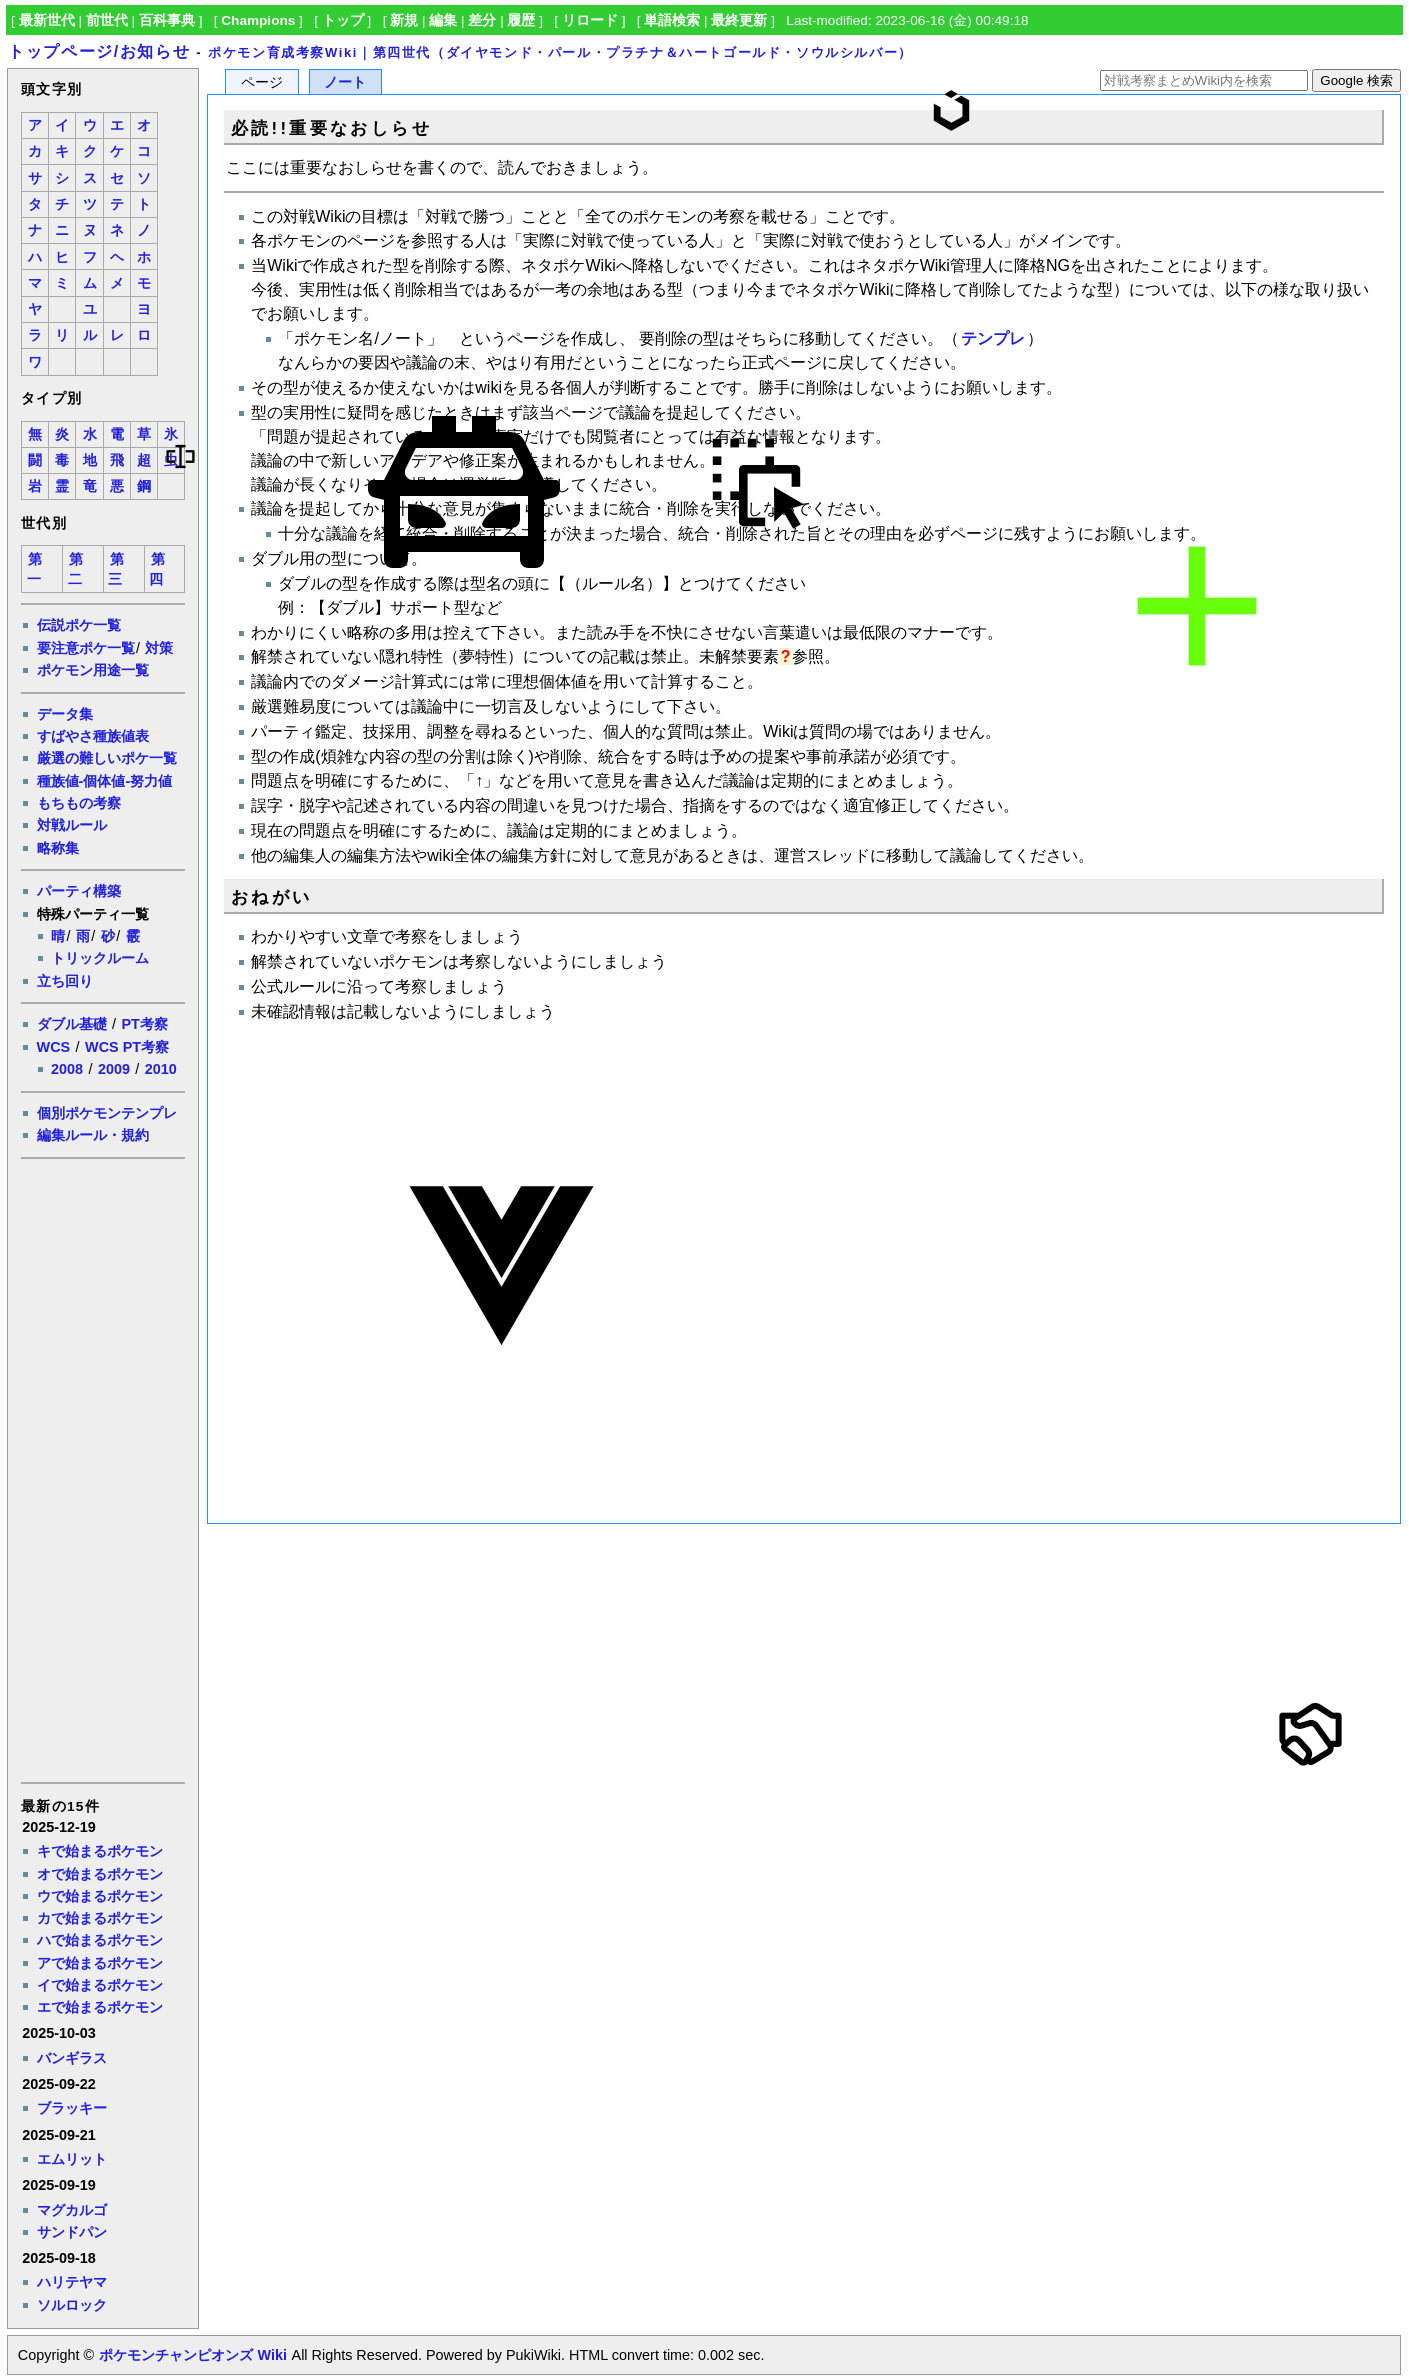  I want to click on add a new item, so click(1197, 606).